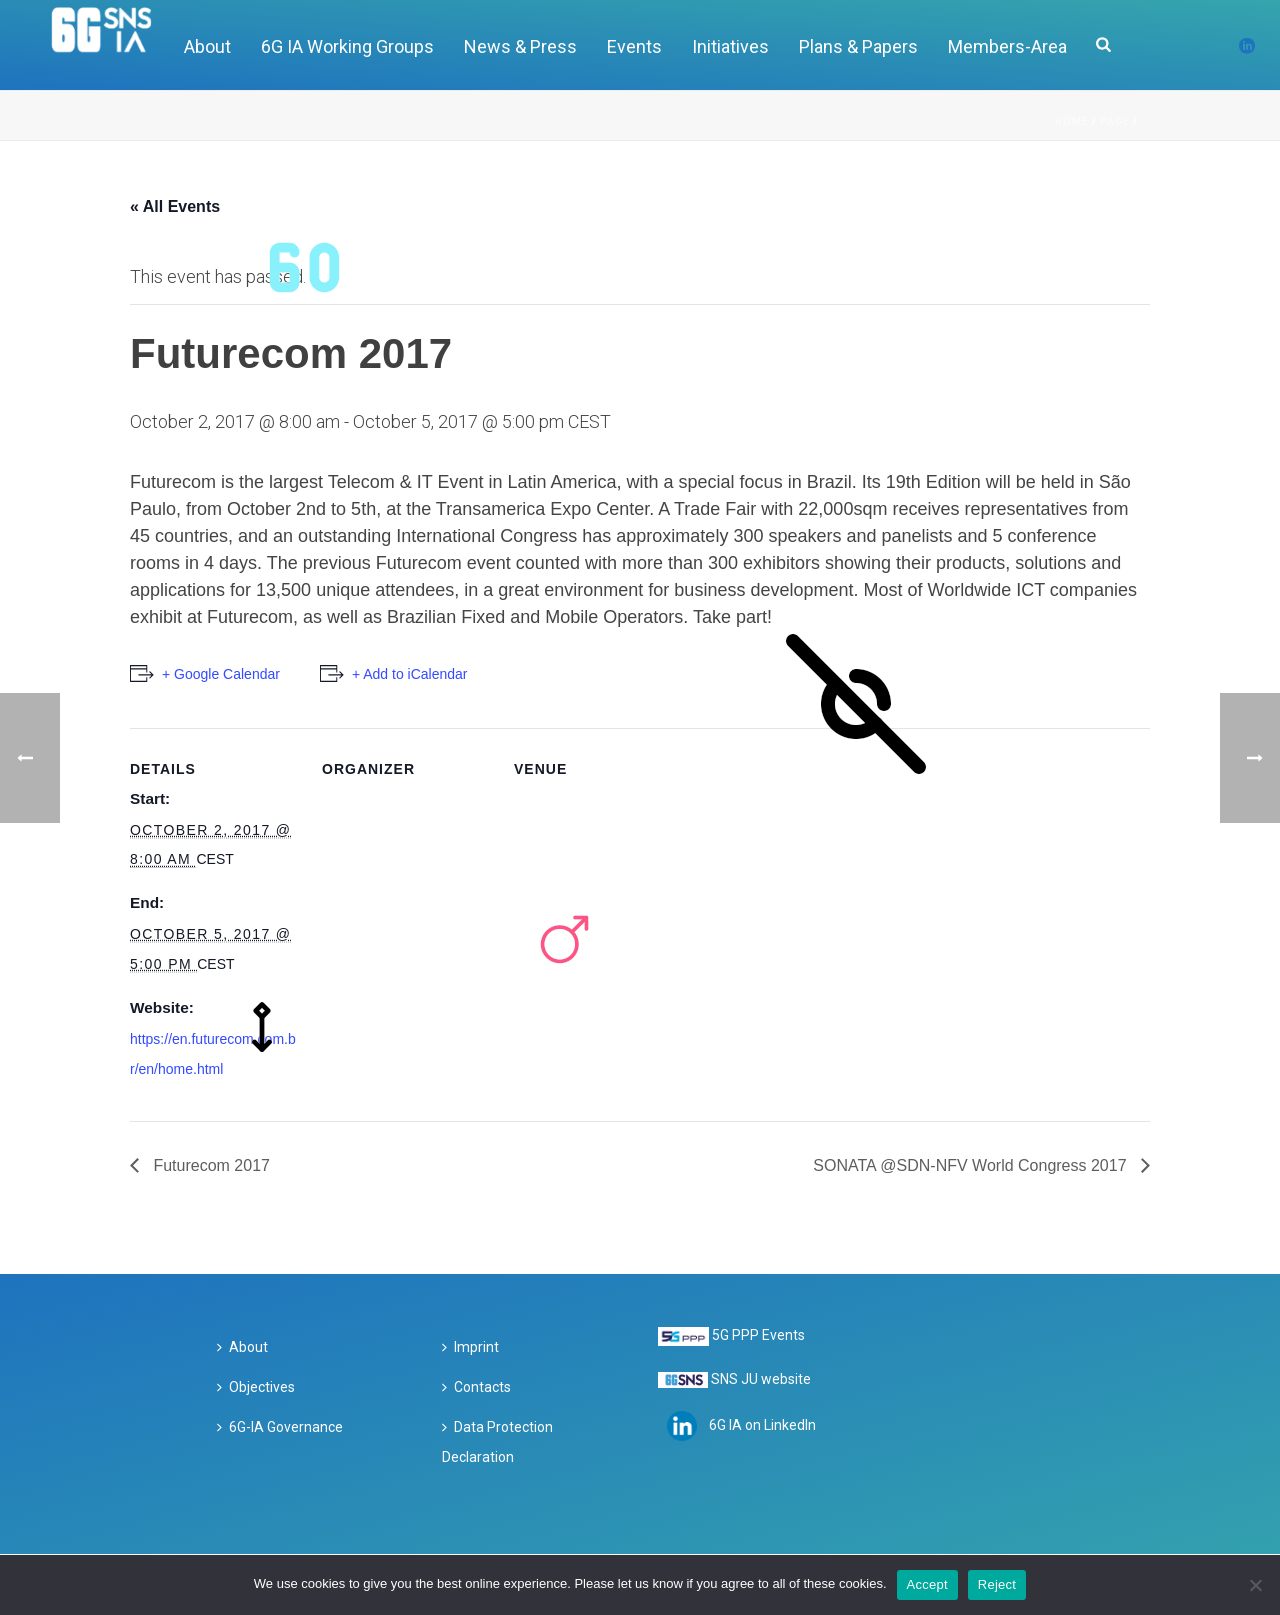 This screenshot has width=1280, height=1615. What do you see at coordinates (262, 1027) in the screenshot?
I see `move item down in a list or sequence` at bounding box center [262, 1027].